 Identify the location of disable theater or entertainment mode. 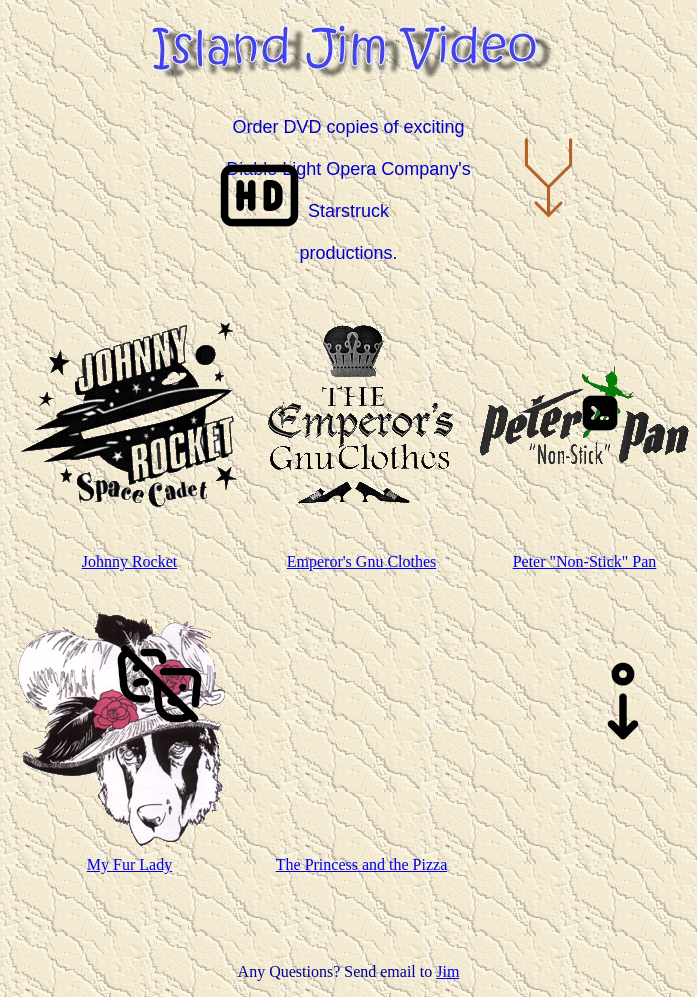
(159, 683).